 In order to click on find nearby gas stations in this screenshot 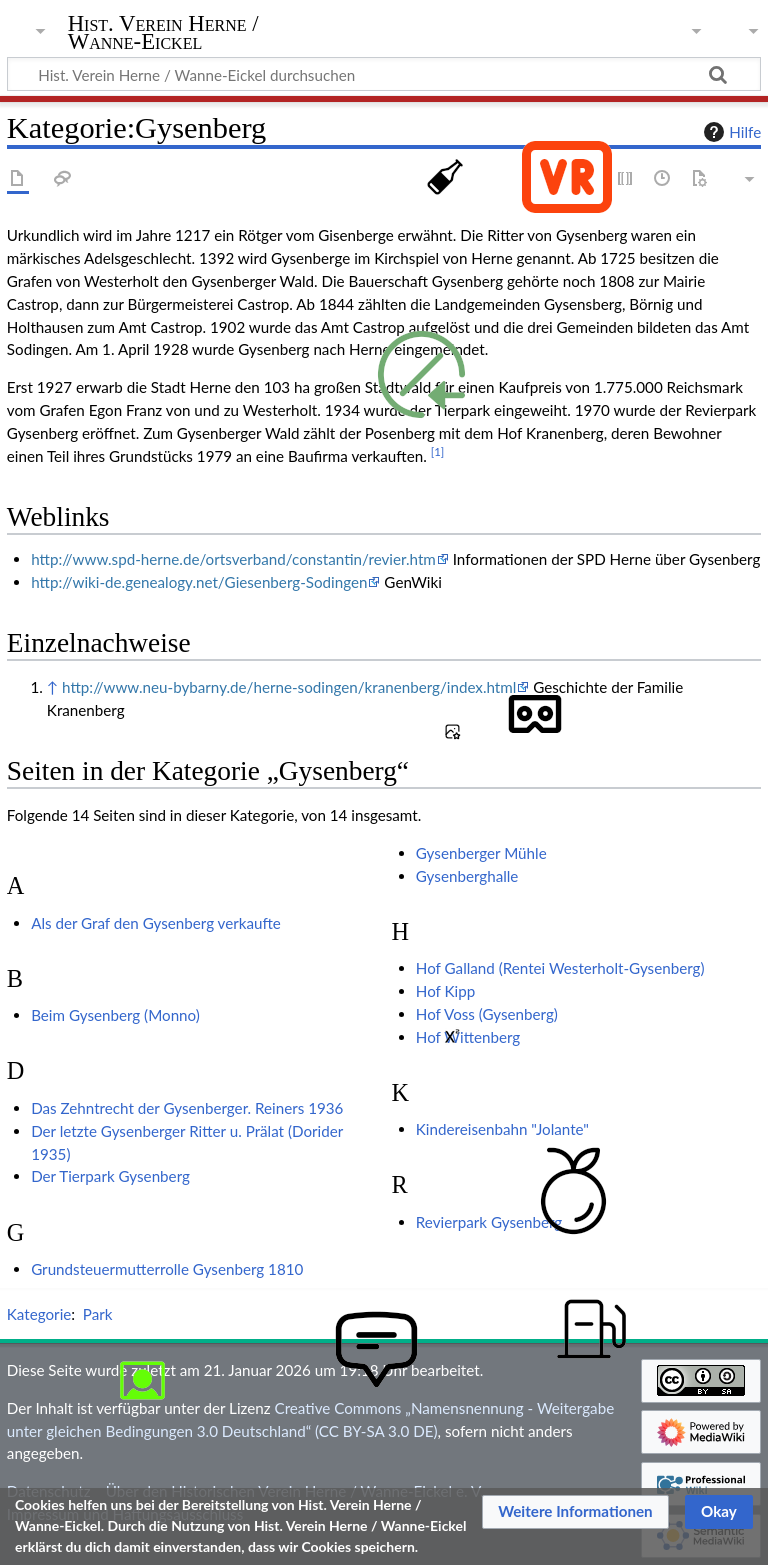, I will do `click(589, 1329)`.